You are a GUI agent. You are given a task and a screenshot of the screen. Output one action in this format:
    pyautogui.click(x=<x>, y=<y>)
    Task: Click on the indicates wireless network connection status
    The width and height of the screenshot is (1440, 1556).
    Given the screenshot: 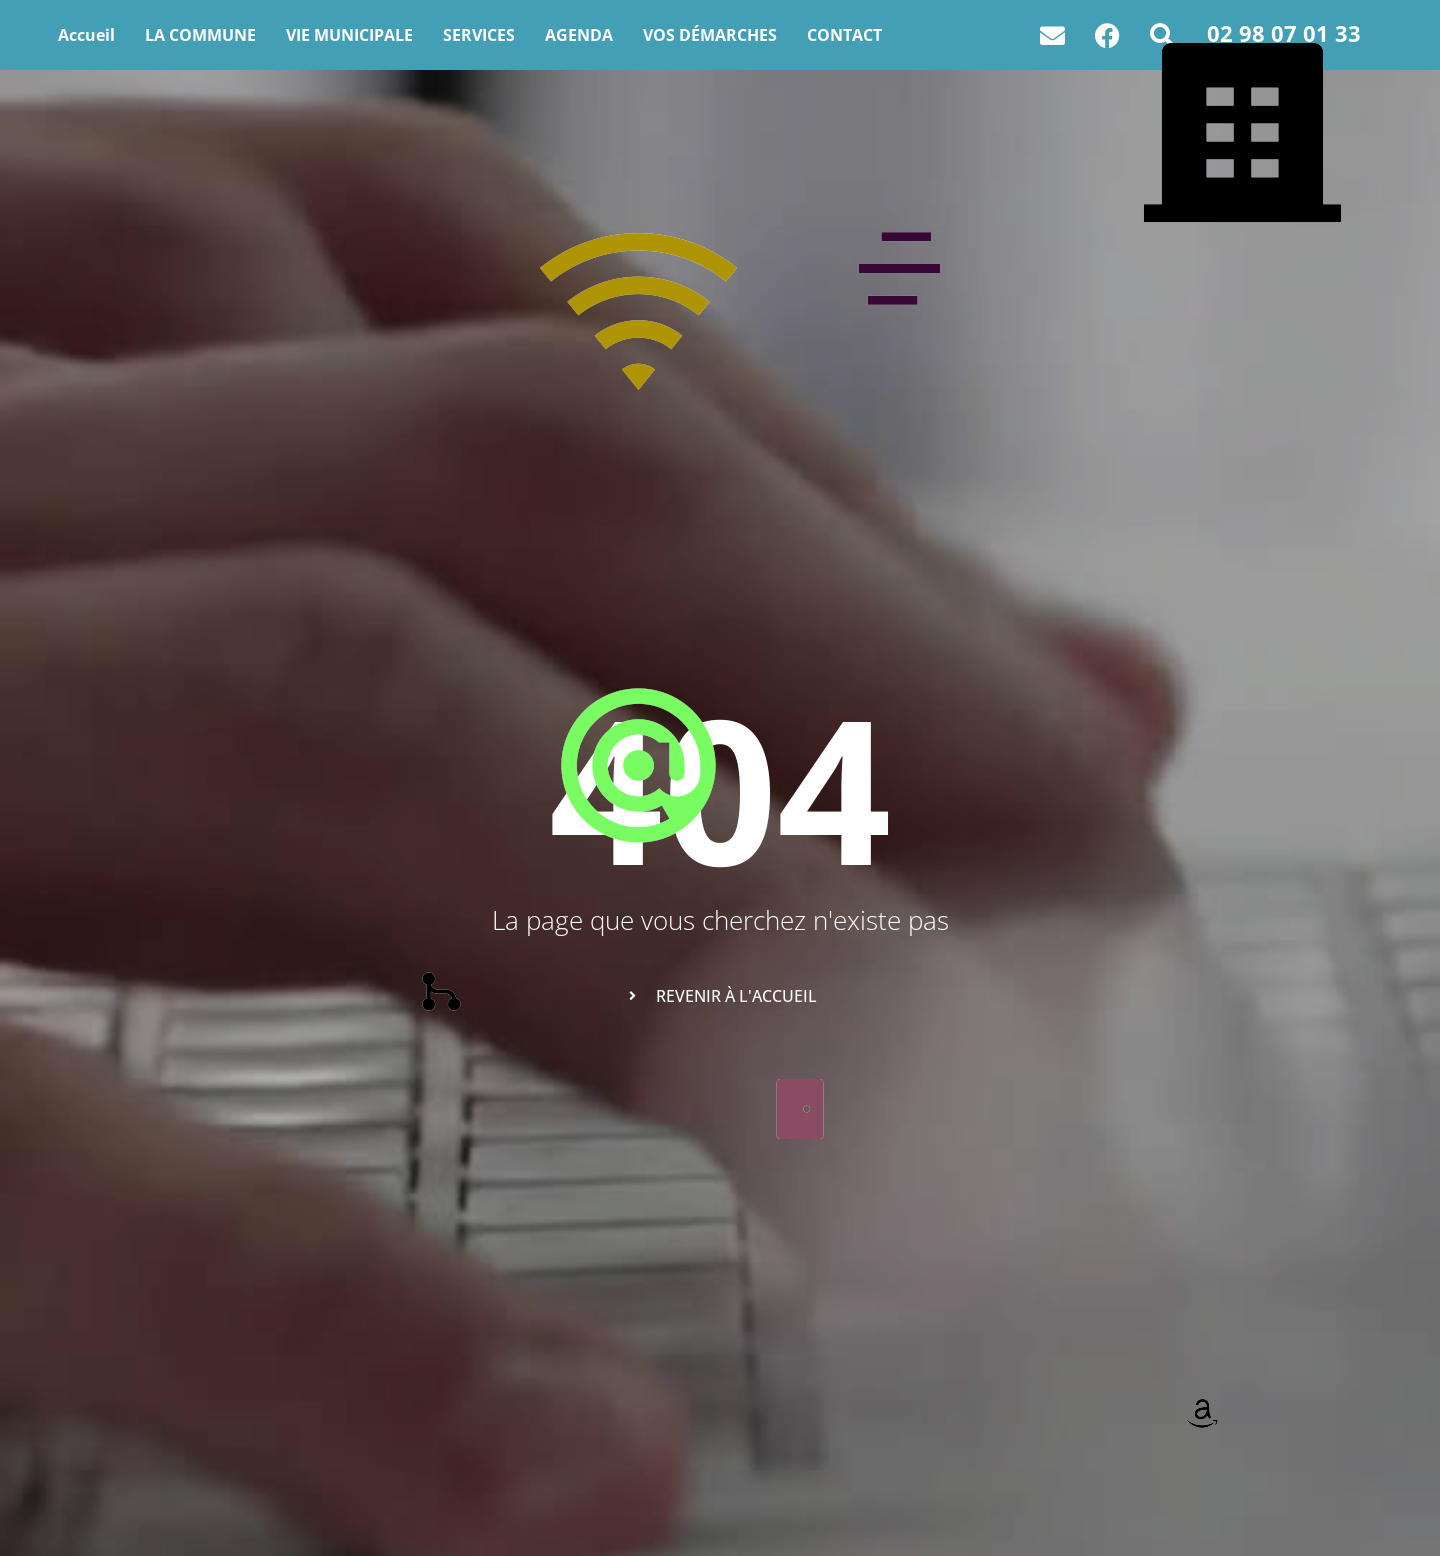 What is the action you would take?
    pyautogui.click(x=638, y=311)
    